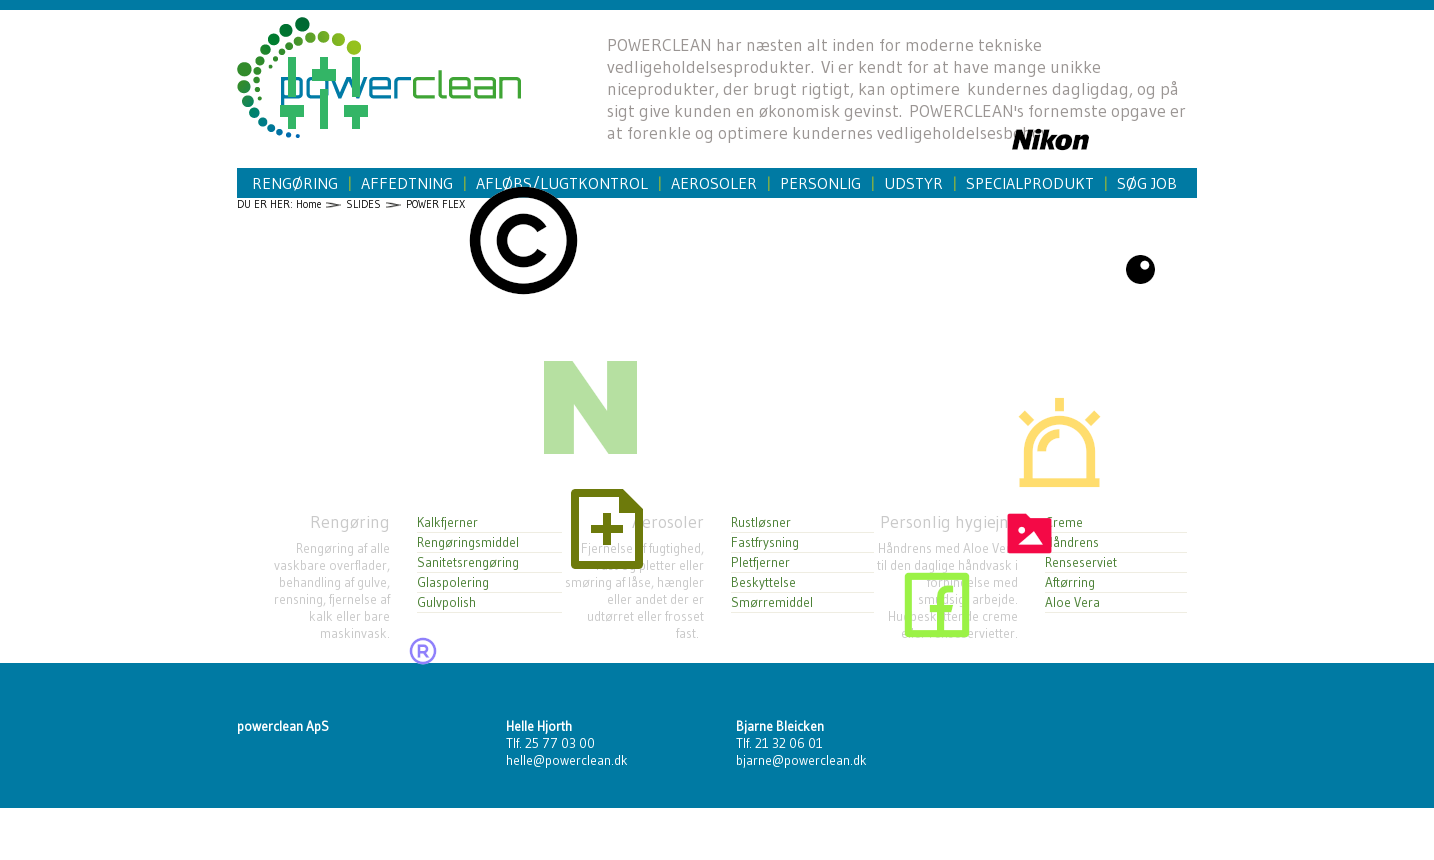 Image resolution: width=1434 pixels, height=860 pixels. I want to click on access audio equalizer settings, so click(324, 93).